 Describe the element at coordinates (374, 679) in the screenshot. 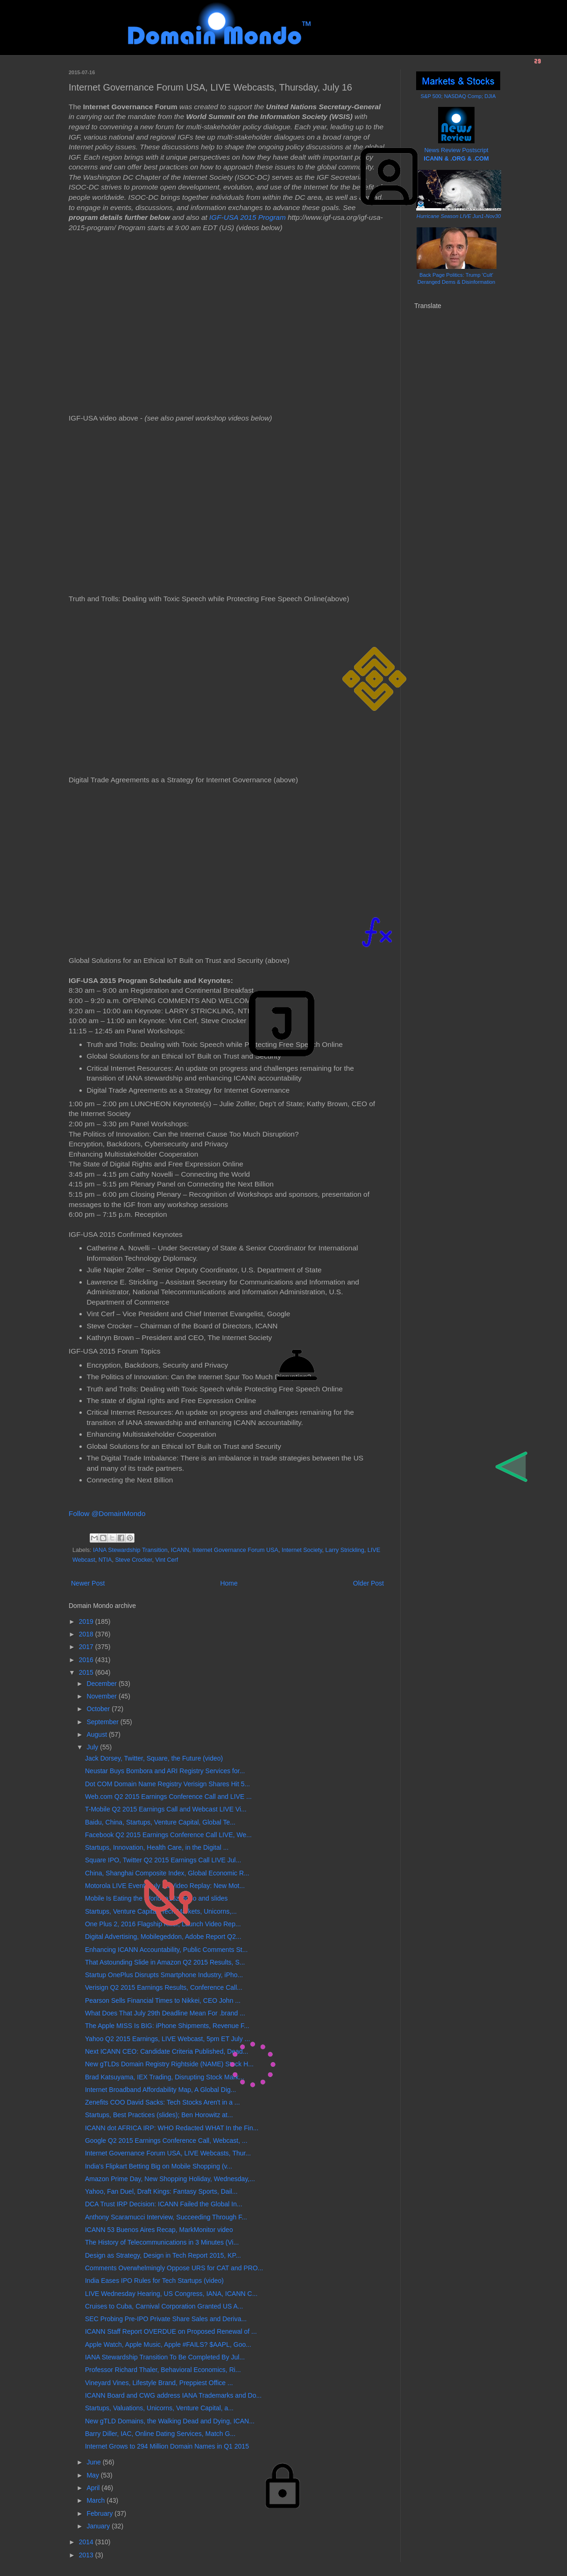

I see `access binance cryptocurrency exchange` at that location.